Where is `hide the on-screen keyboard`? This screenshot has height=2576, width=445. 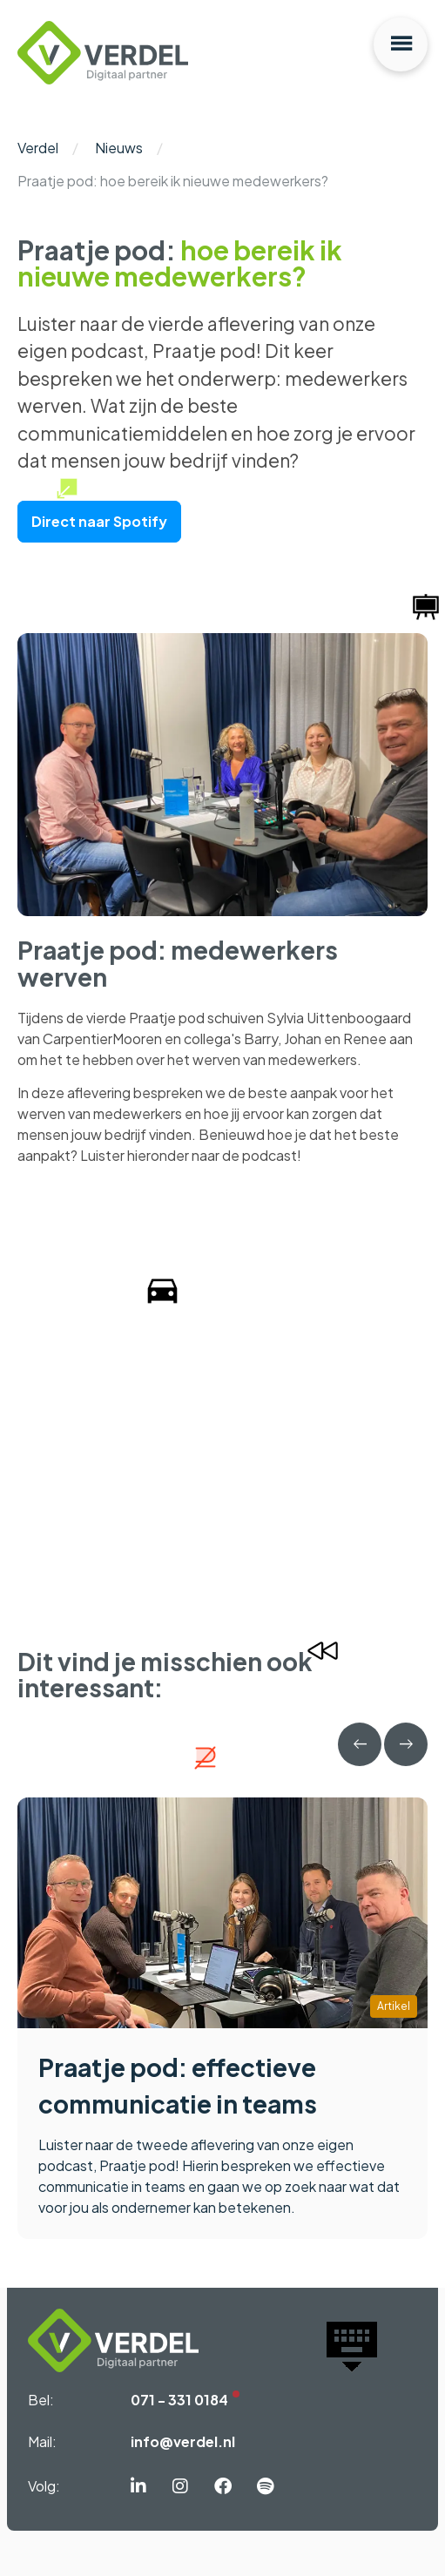 hide the on-screen keyboard is located at coordinates (352, 2344).